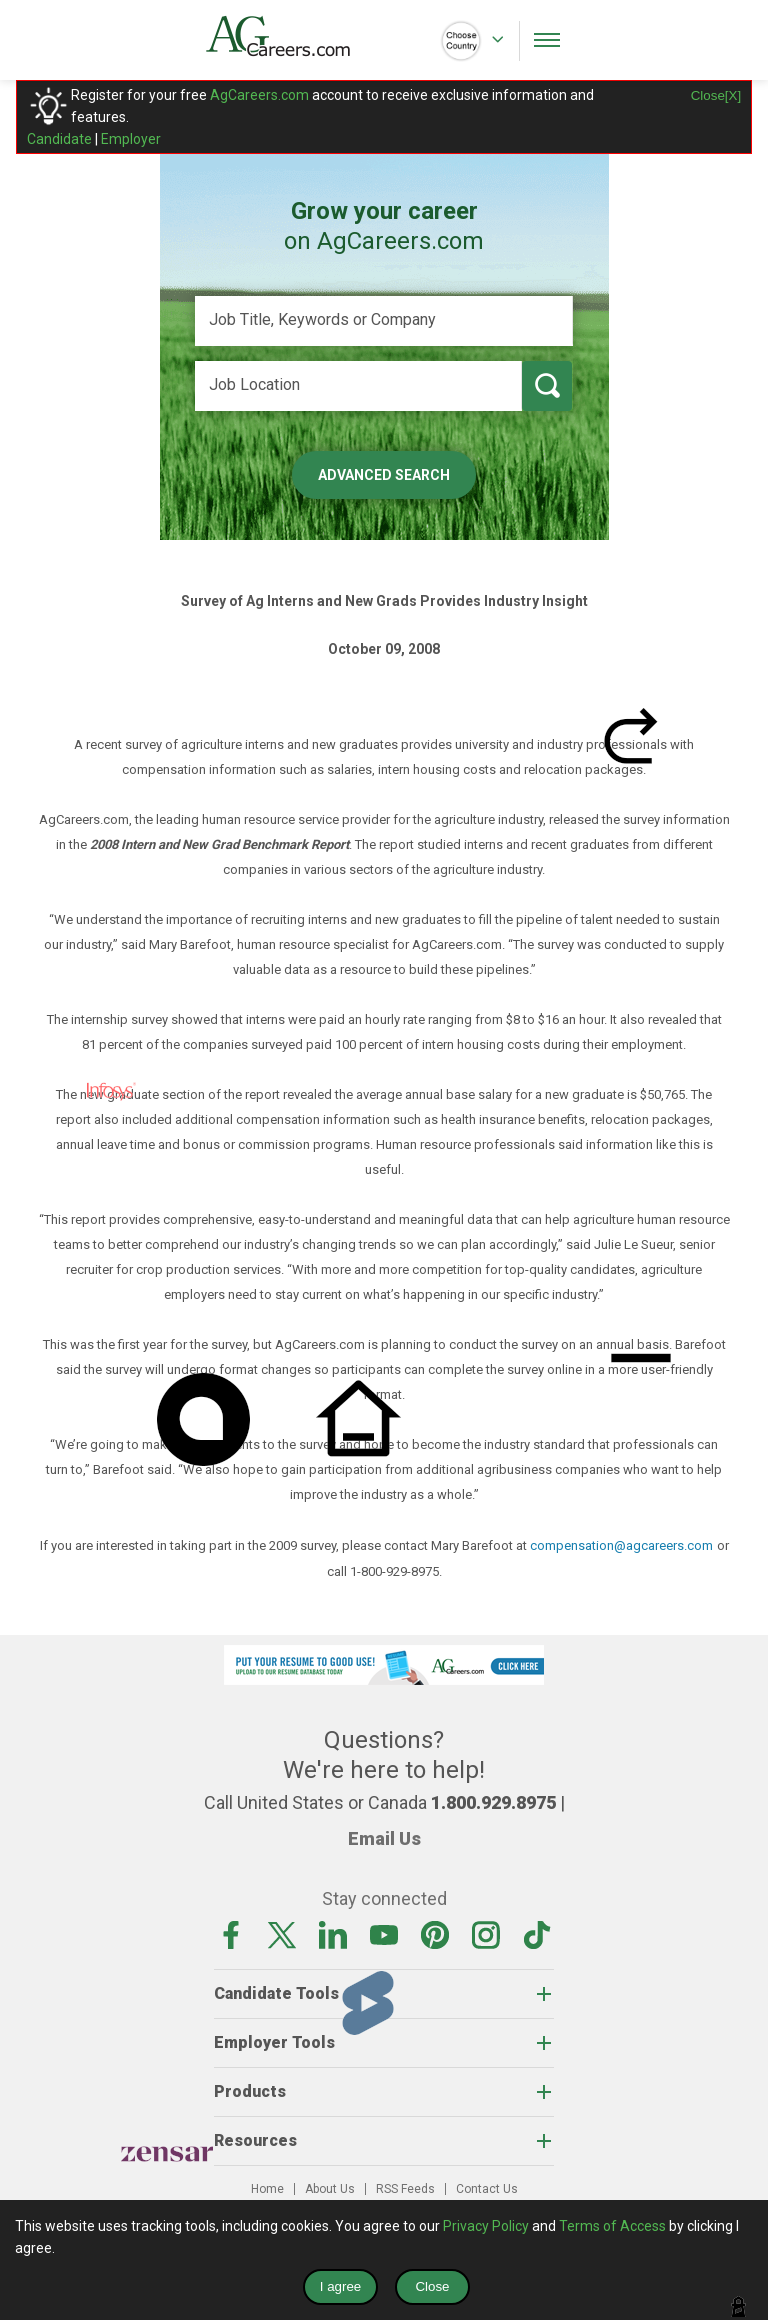 This screenshot has height=2320, width=768. I want to click on Google Lighthouse performance testing tool, so click(738, 2306).